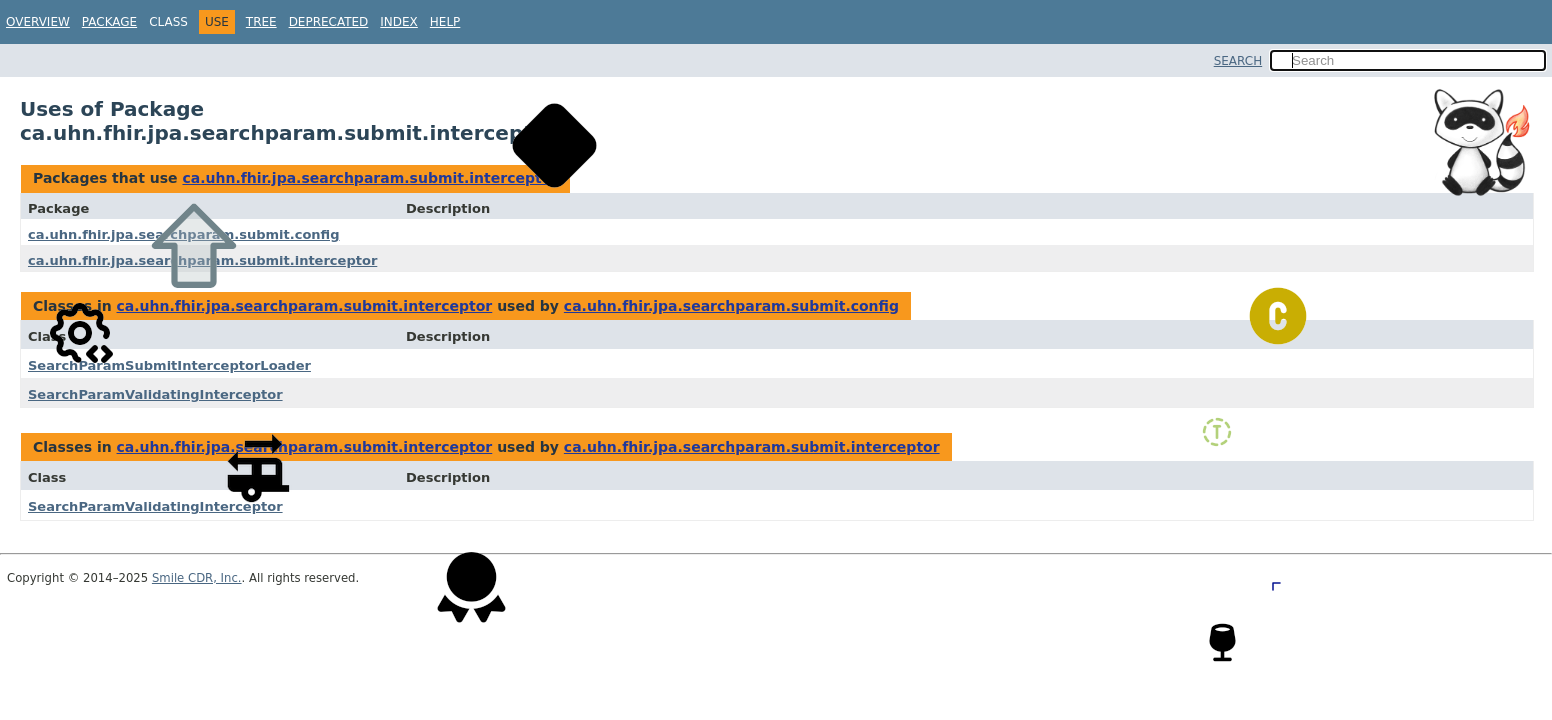  Describe the element at coordinates (1278, 316) in the screenshot. I see `indicates copyright status` at that location.